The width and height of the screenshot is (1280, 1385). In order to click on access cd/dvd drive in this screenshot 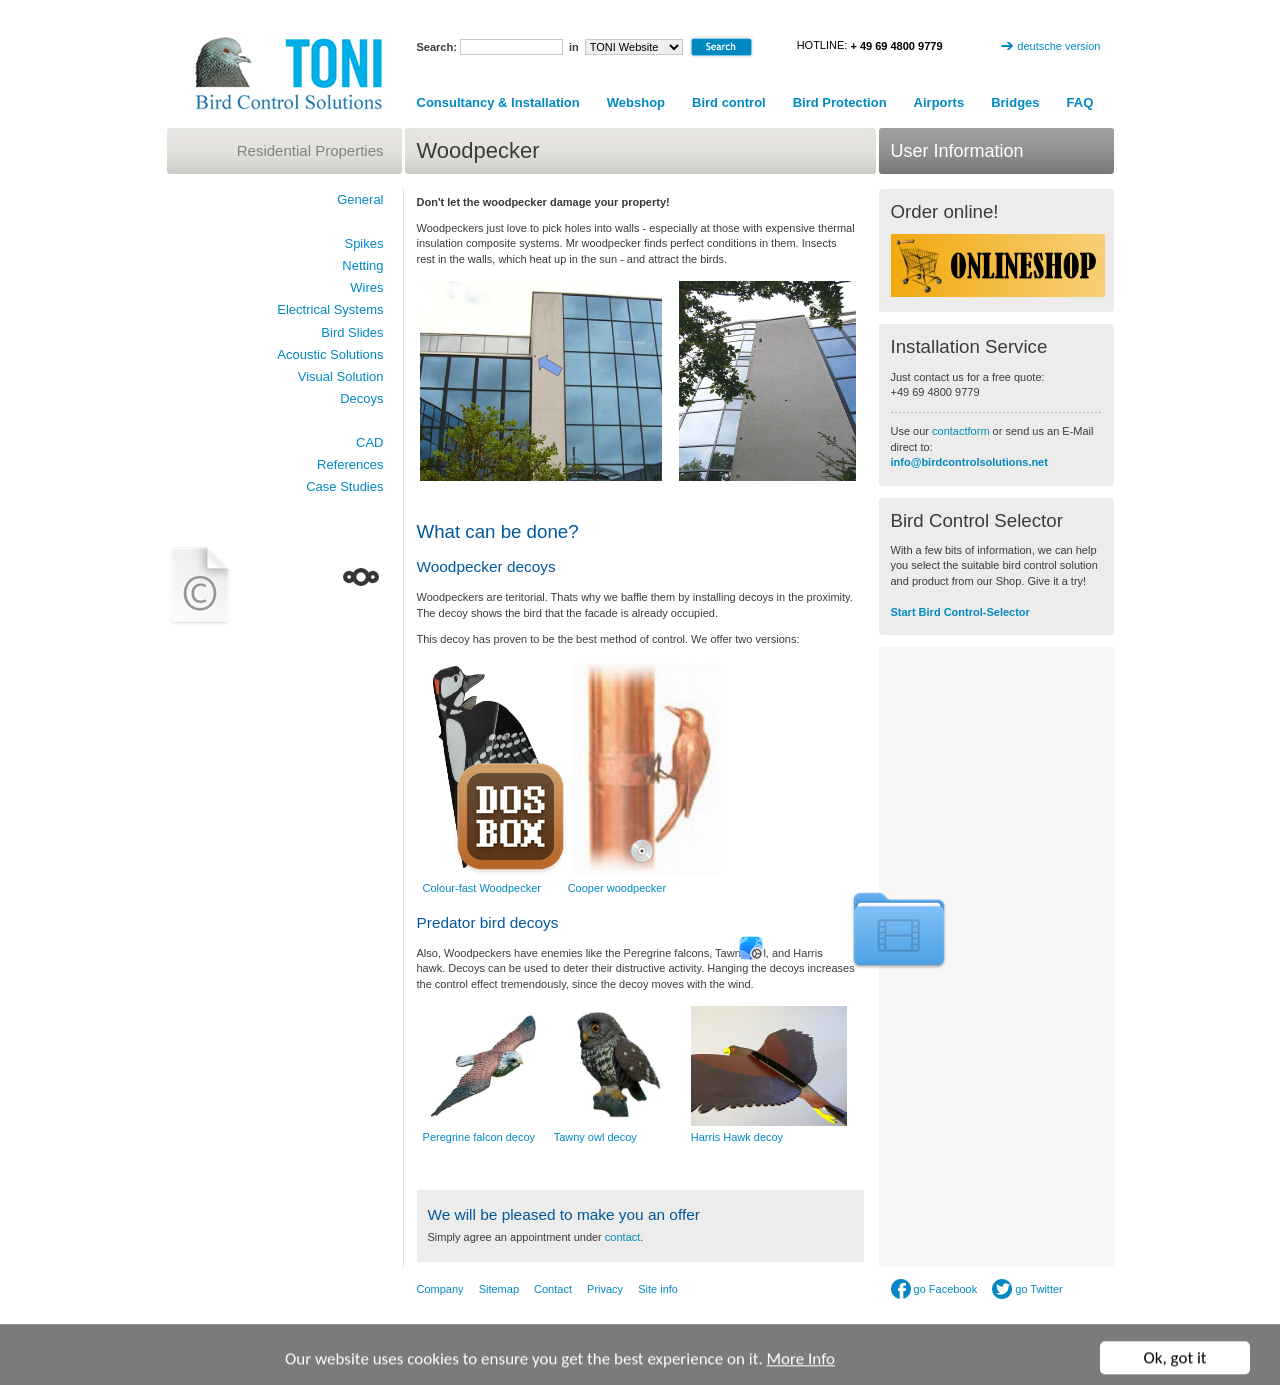, I will do `click(642, 851)`.